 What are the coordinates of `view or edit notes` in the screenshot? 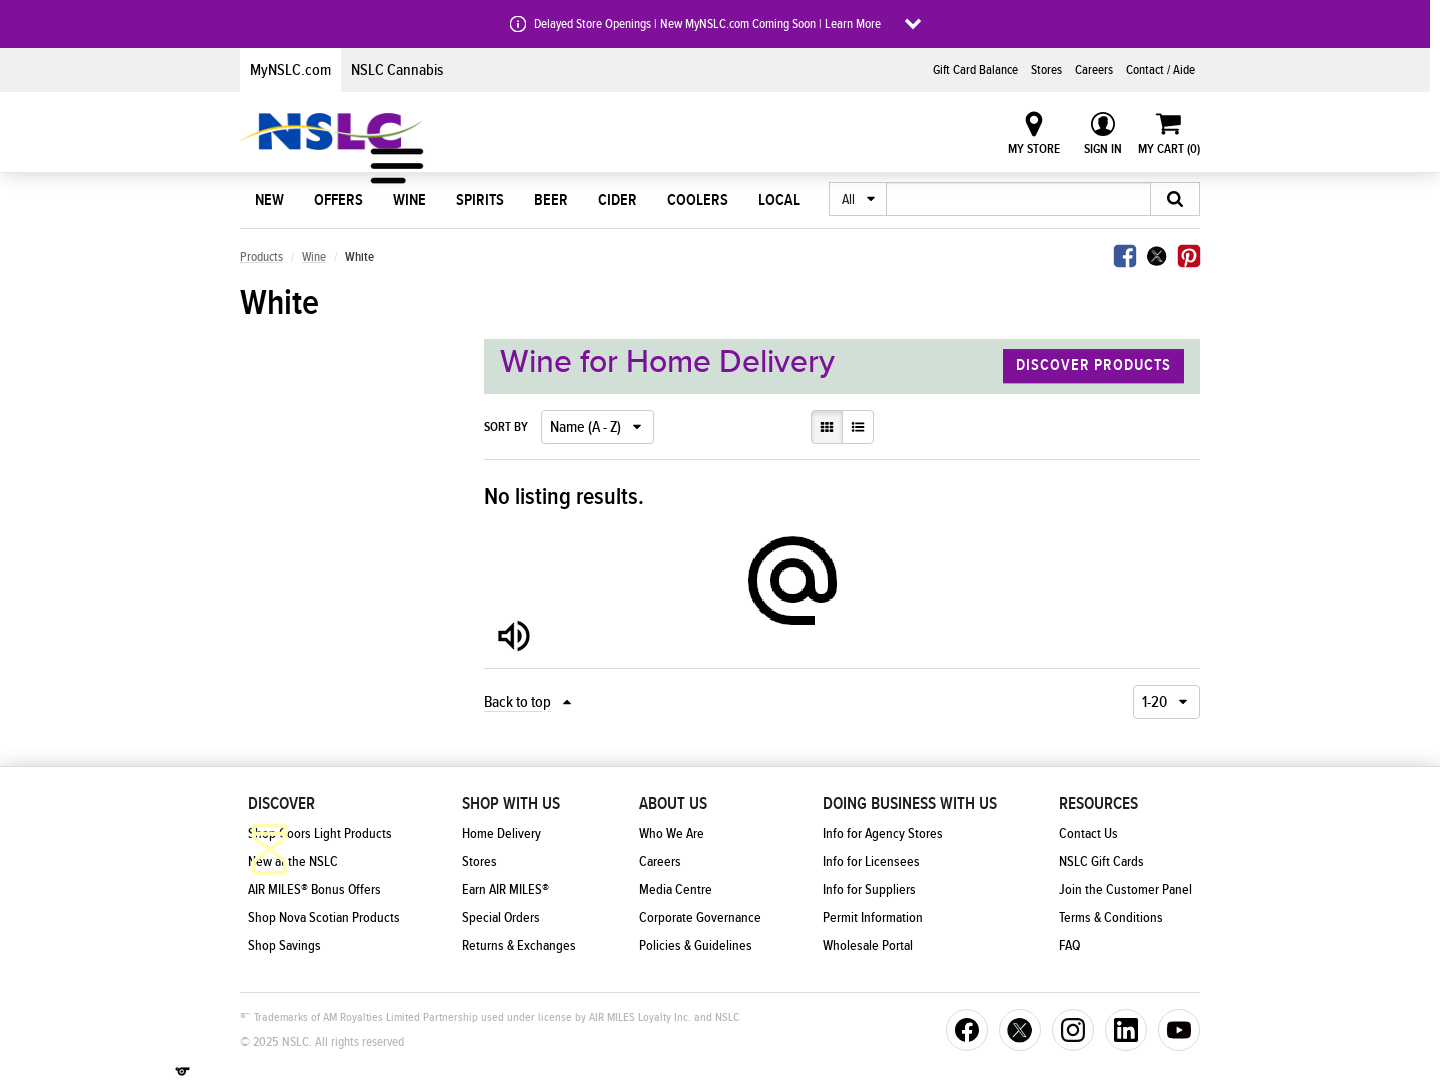 It's located at (397, 166).